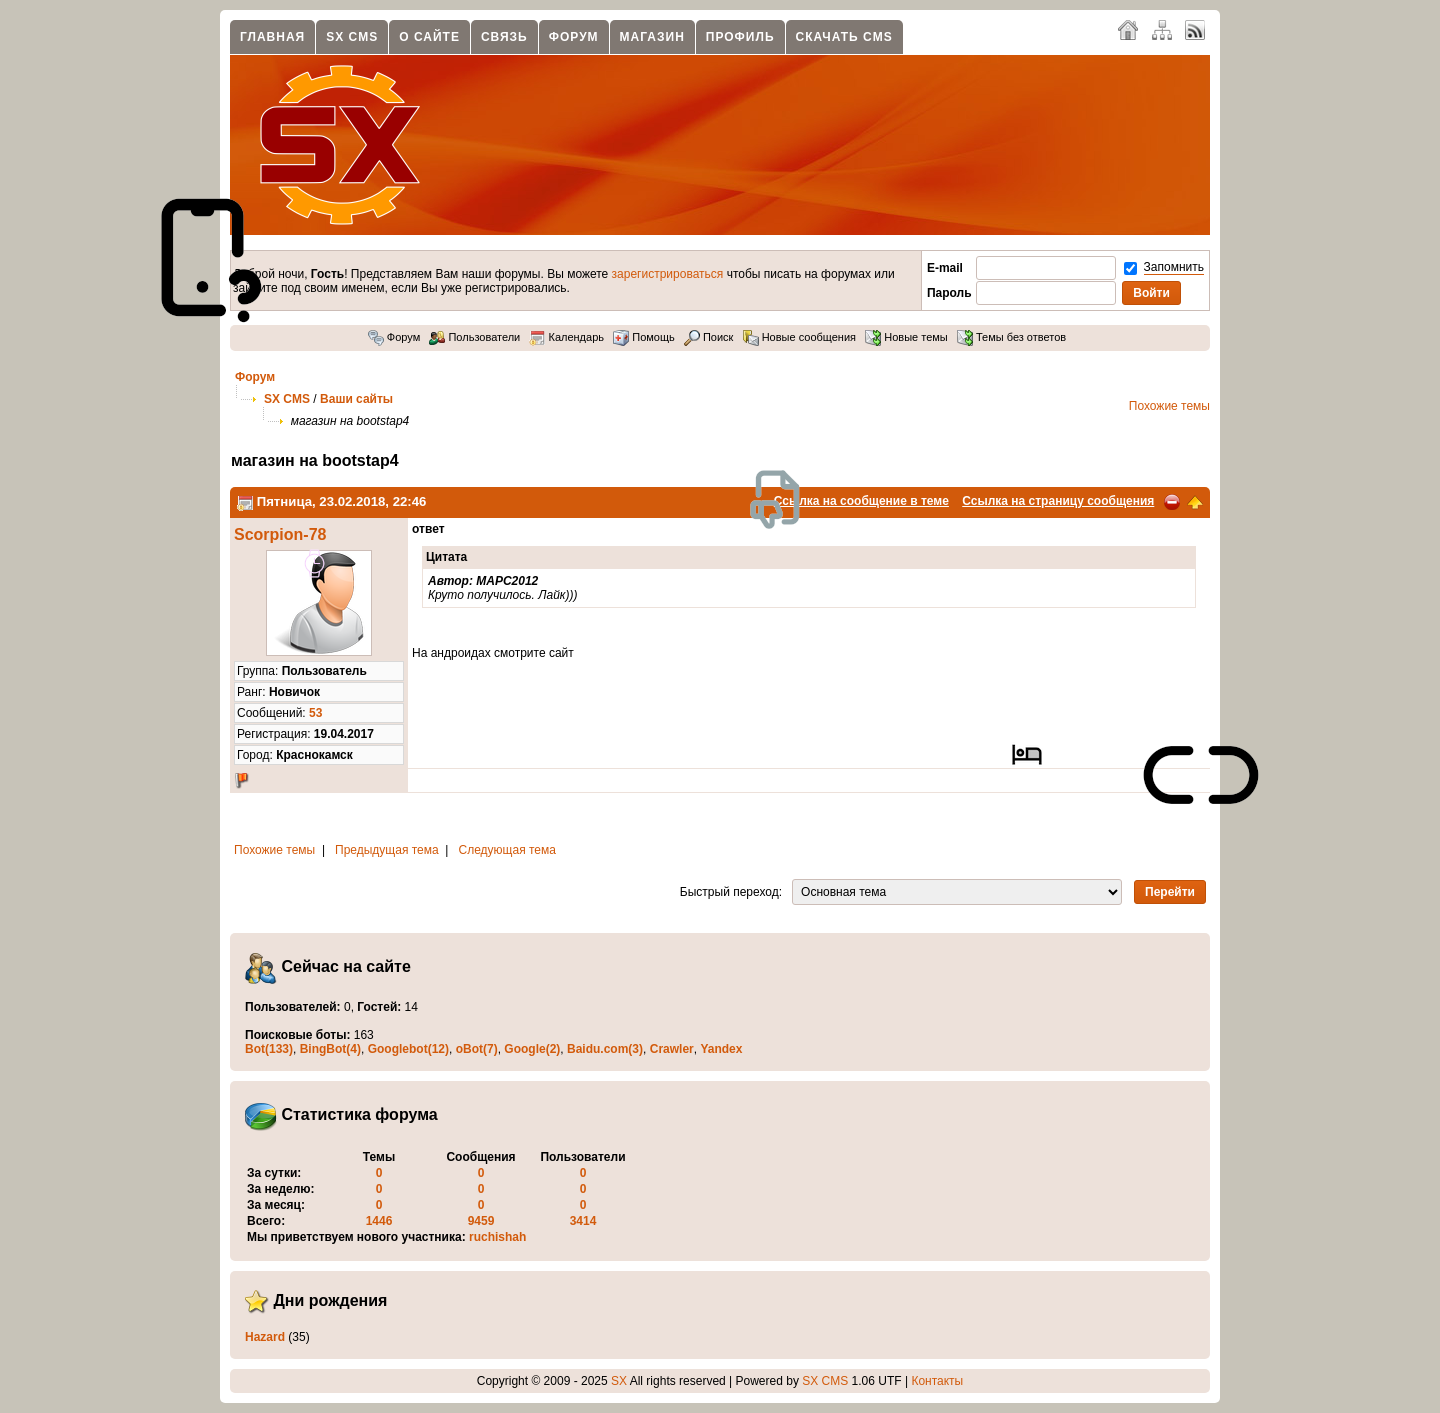 This screenshot has width=1440, height=1413. Describe the element at coordinates (202, 257) in the screenshot. I see `get help with mobile device settings` at that location.